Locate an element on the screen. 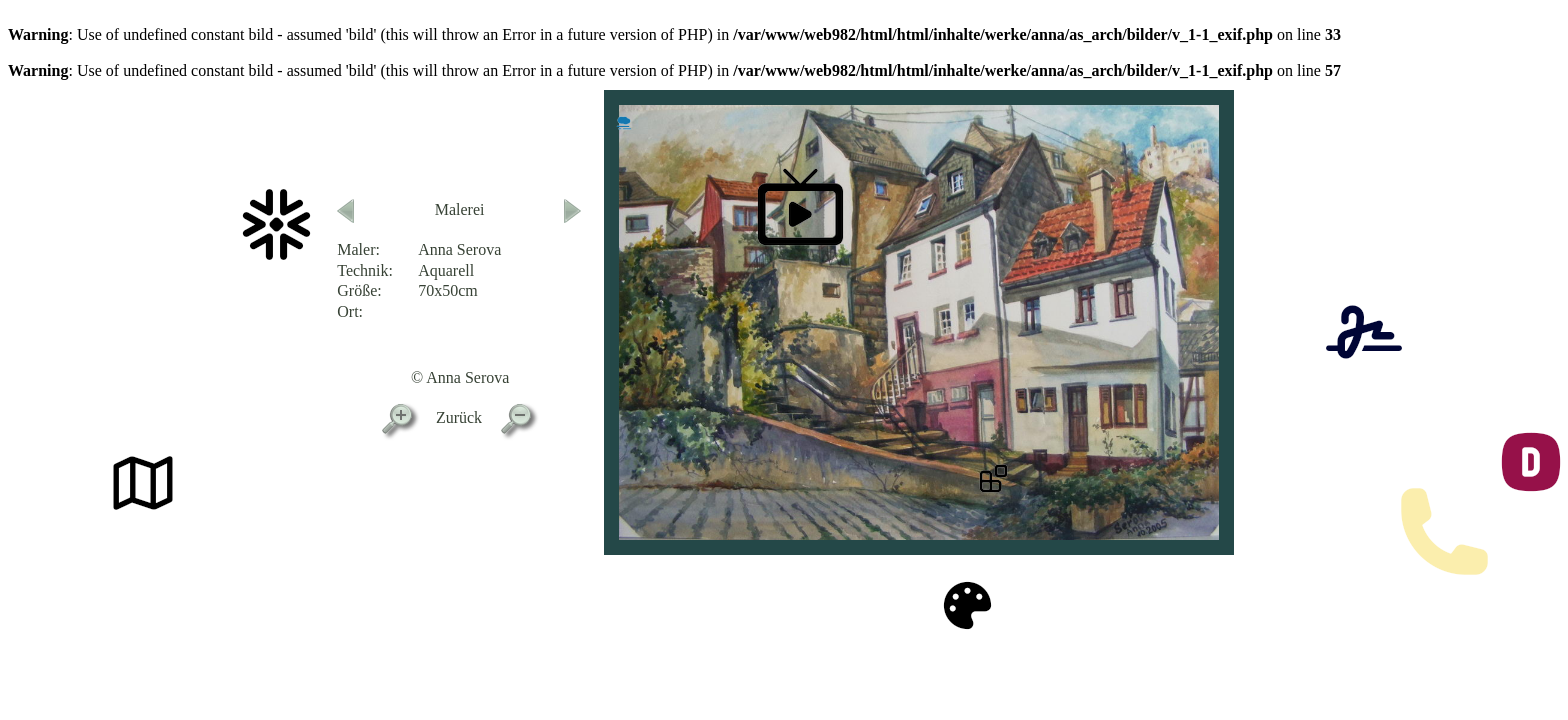 The width and height of the screenshot is (1568, 720). make a phone call is located at coordinates (1444, 531).